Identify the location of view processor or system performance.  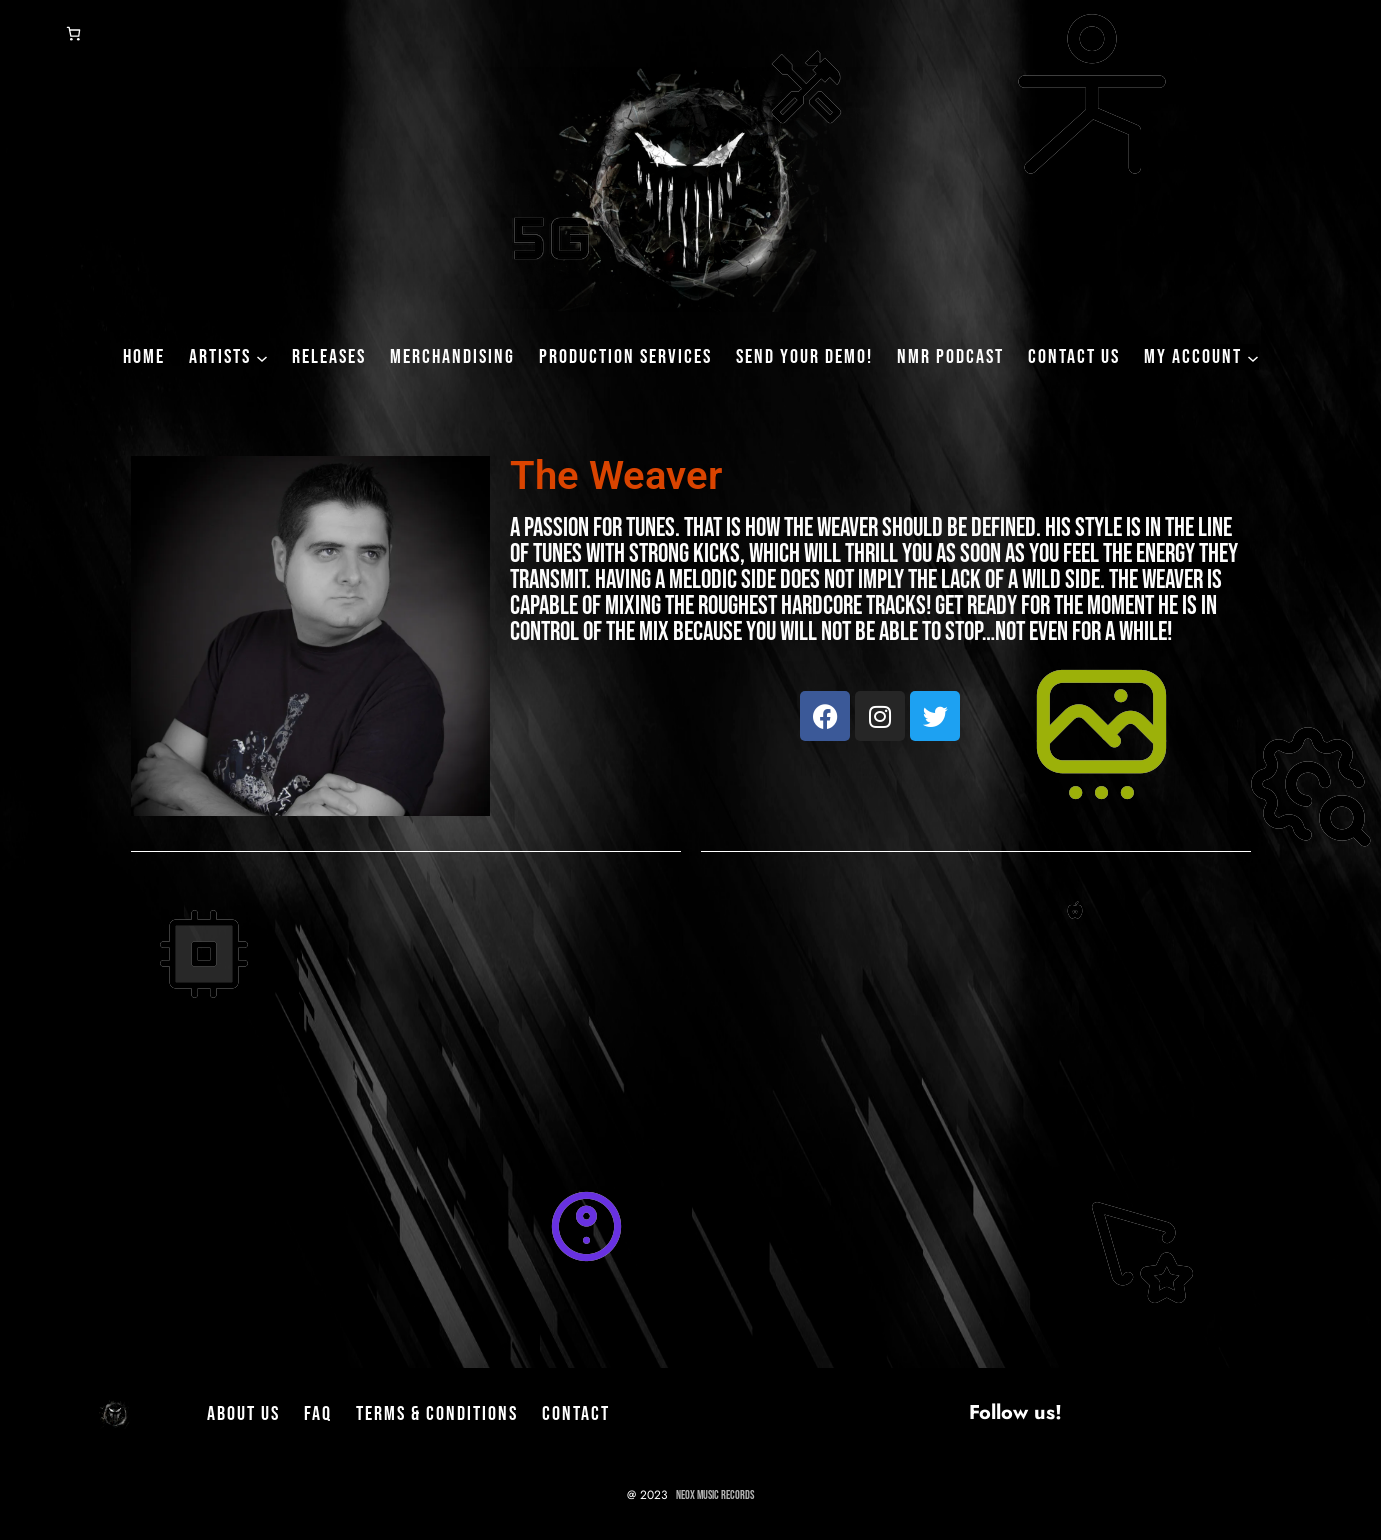
(204, 954).